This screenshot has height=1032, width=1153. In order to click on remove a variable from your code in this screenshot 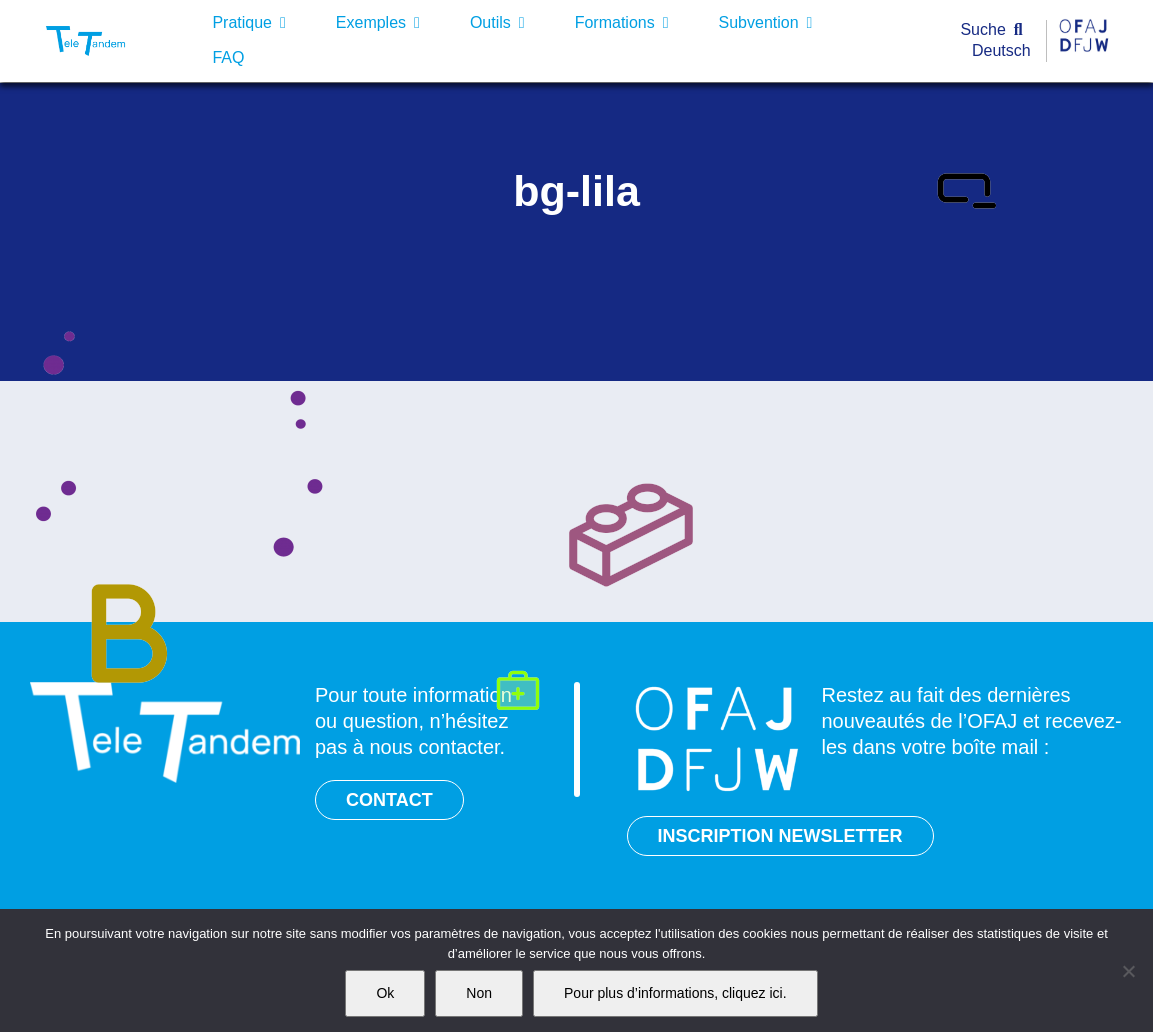, I will do `click(964, 188)`.